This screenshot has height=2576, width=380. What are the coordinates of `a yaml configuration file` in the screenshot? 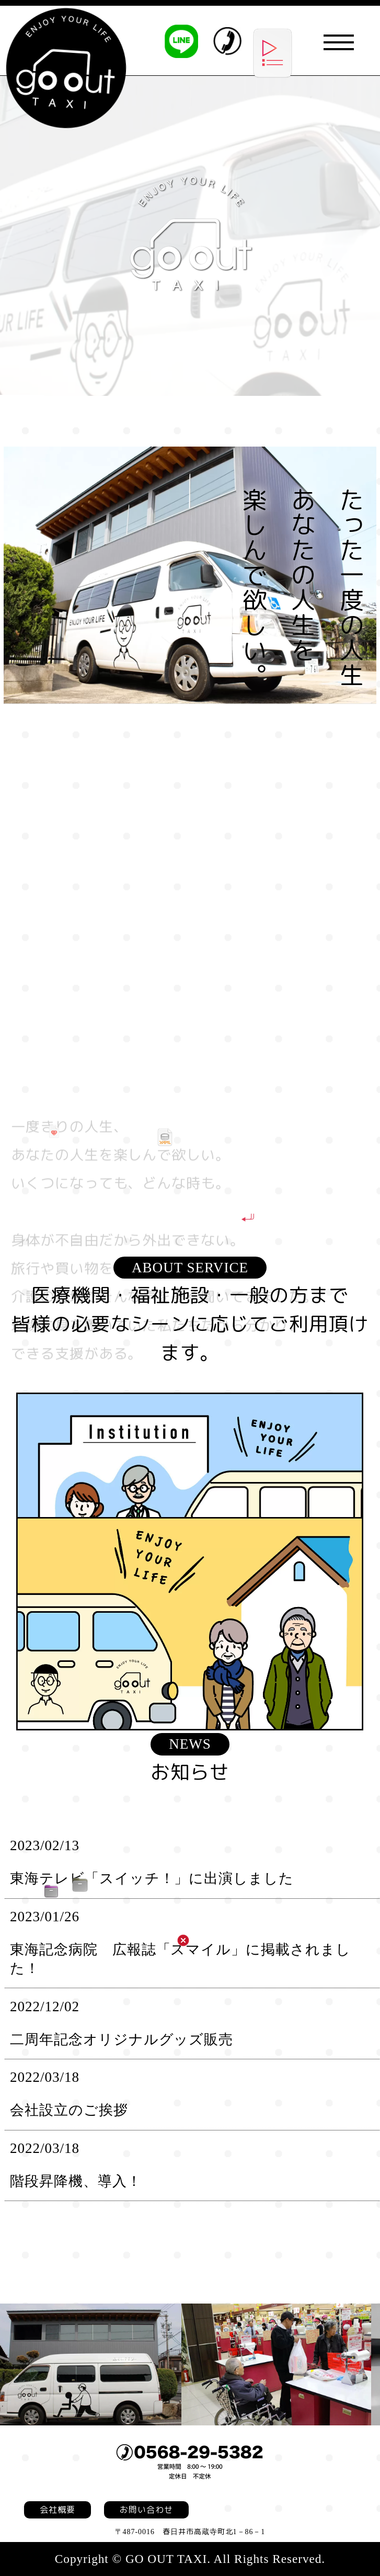 It's located at (165, 1137).